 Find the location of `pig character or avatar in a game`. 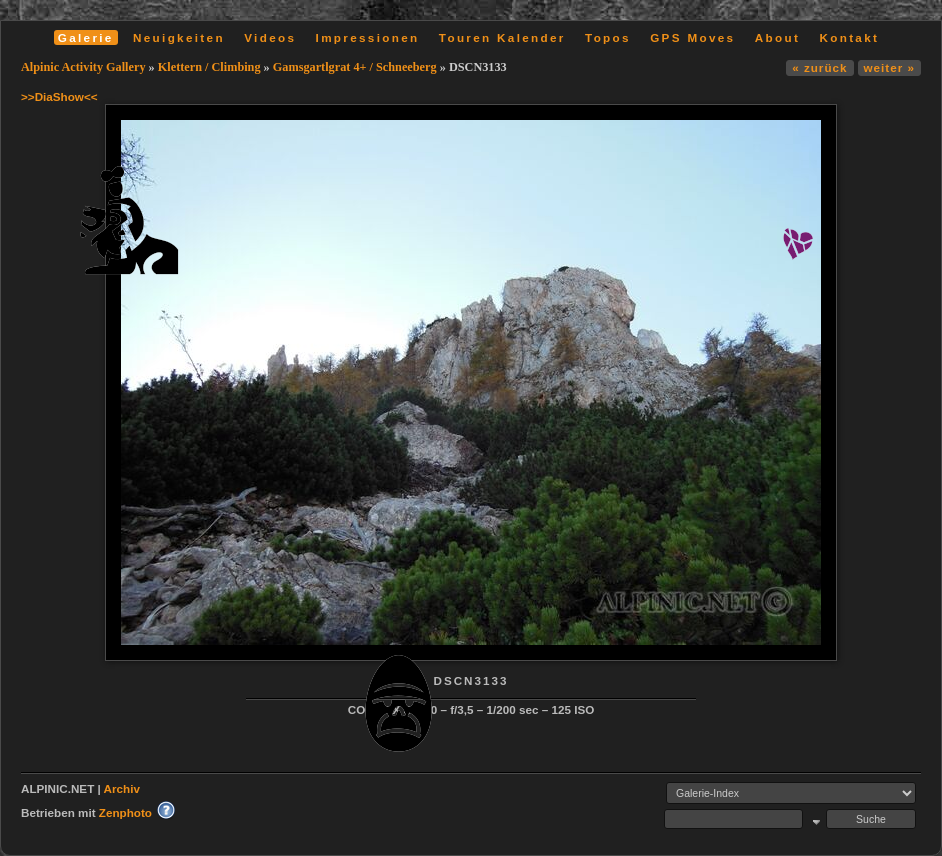

pig character or avatar in a game is located at coordinates (400, 703).